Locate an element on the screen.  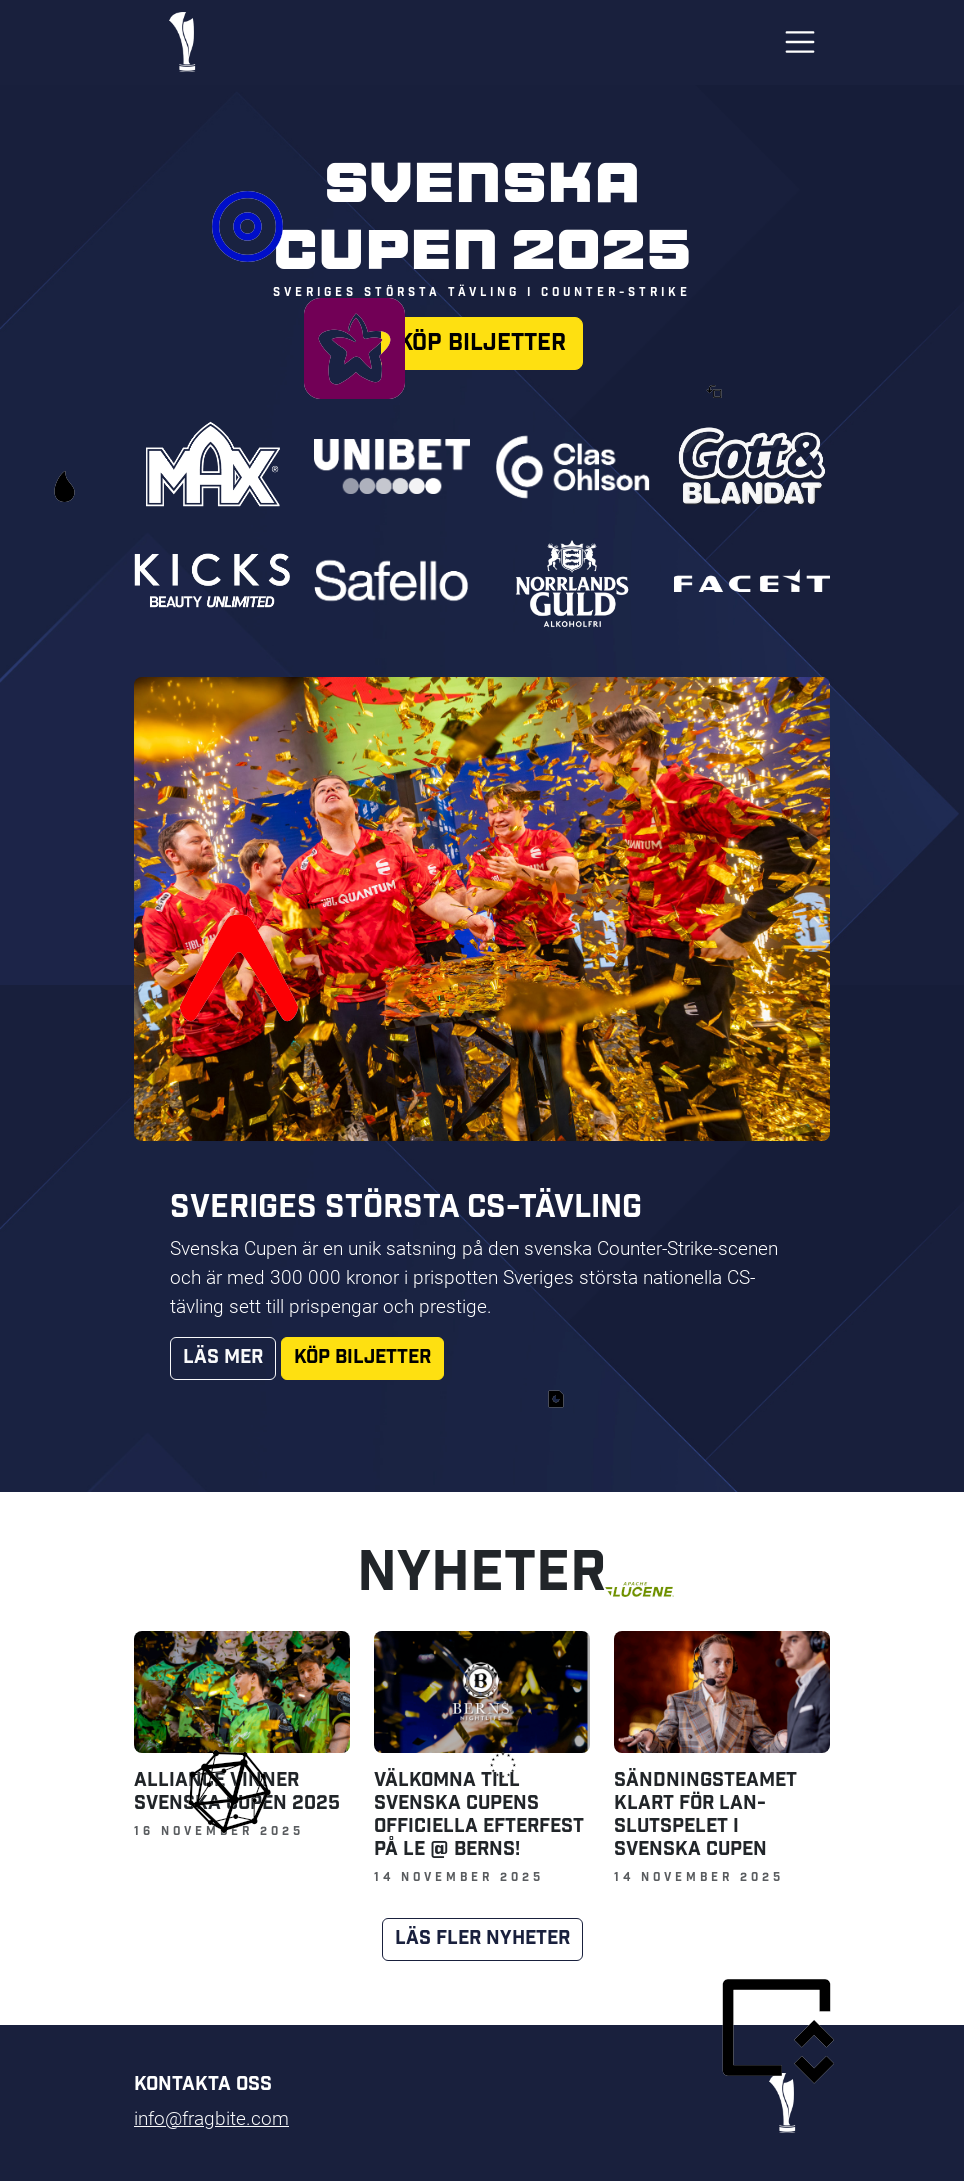
view file analytics or chart report is located at coordinates (556, 1399).